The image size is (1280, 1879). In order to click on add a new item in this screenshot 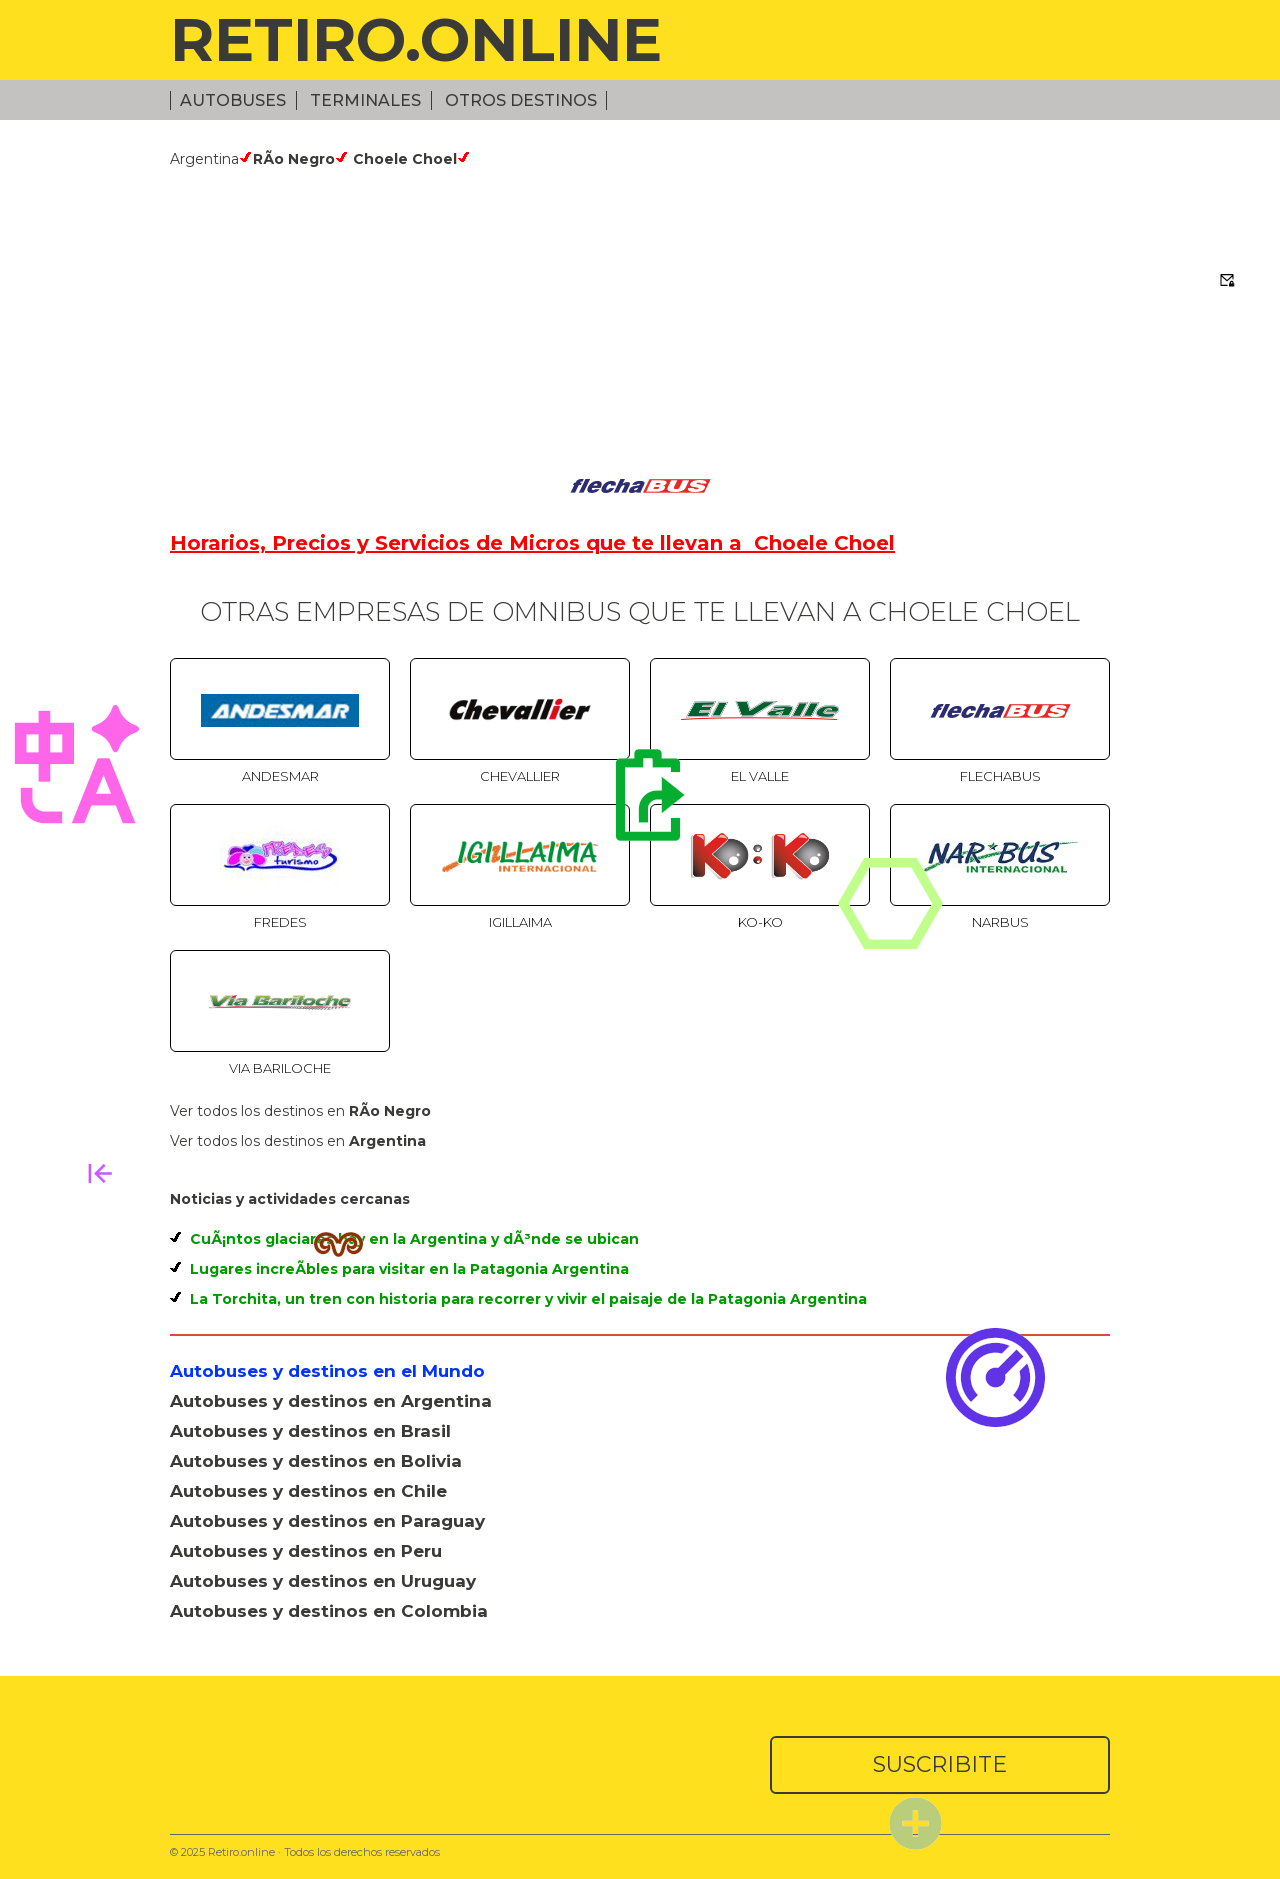, I will do `click(915, 1823)`.